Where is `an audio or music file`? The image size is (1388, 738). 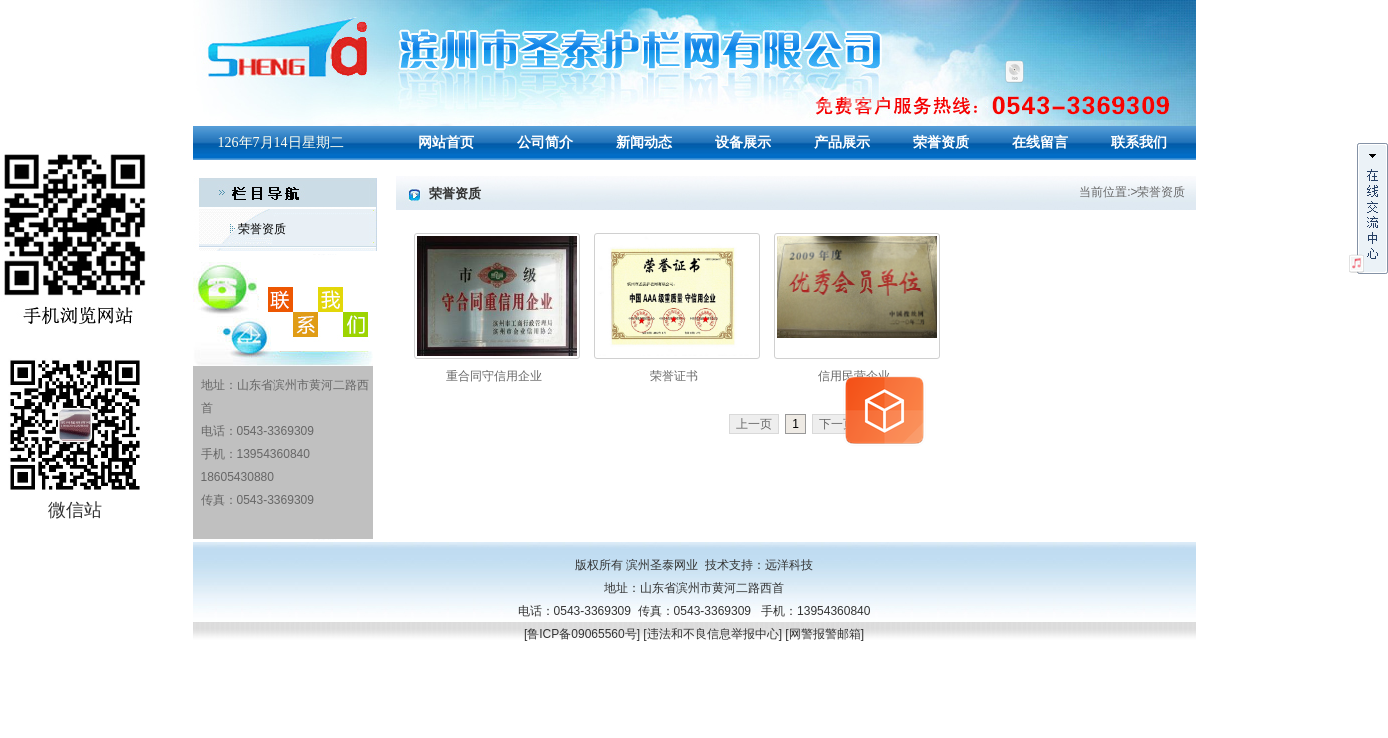 an audio or music file is located at coordinates (1356, 263).